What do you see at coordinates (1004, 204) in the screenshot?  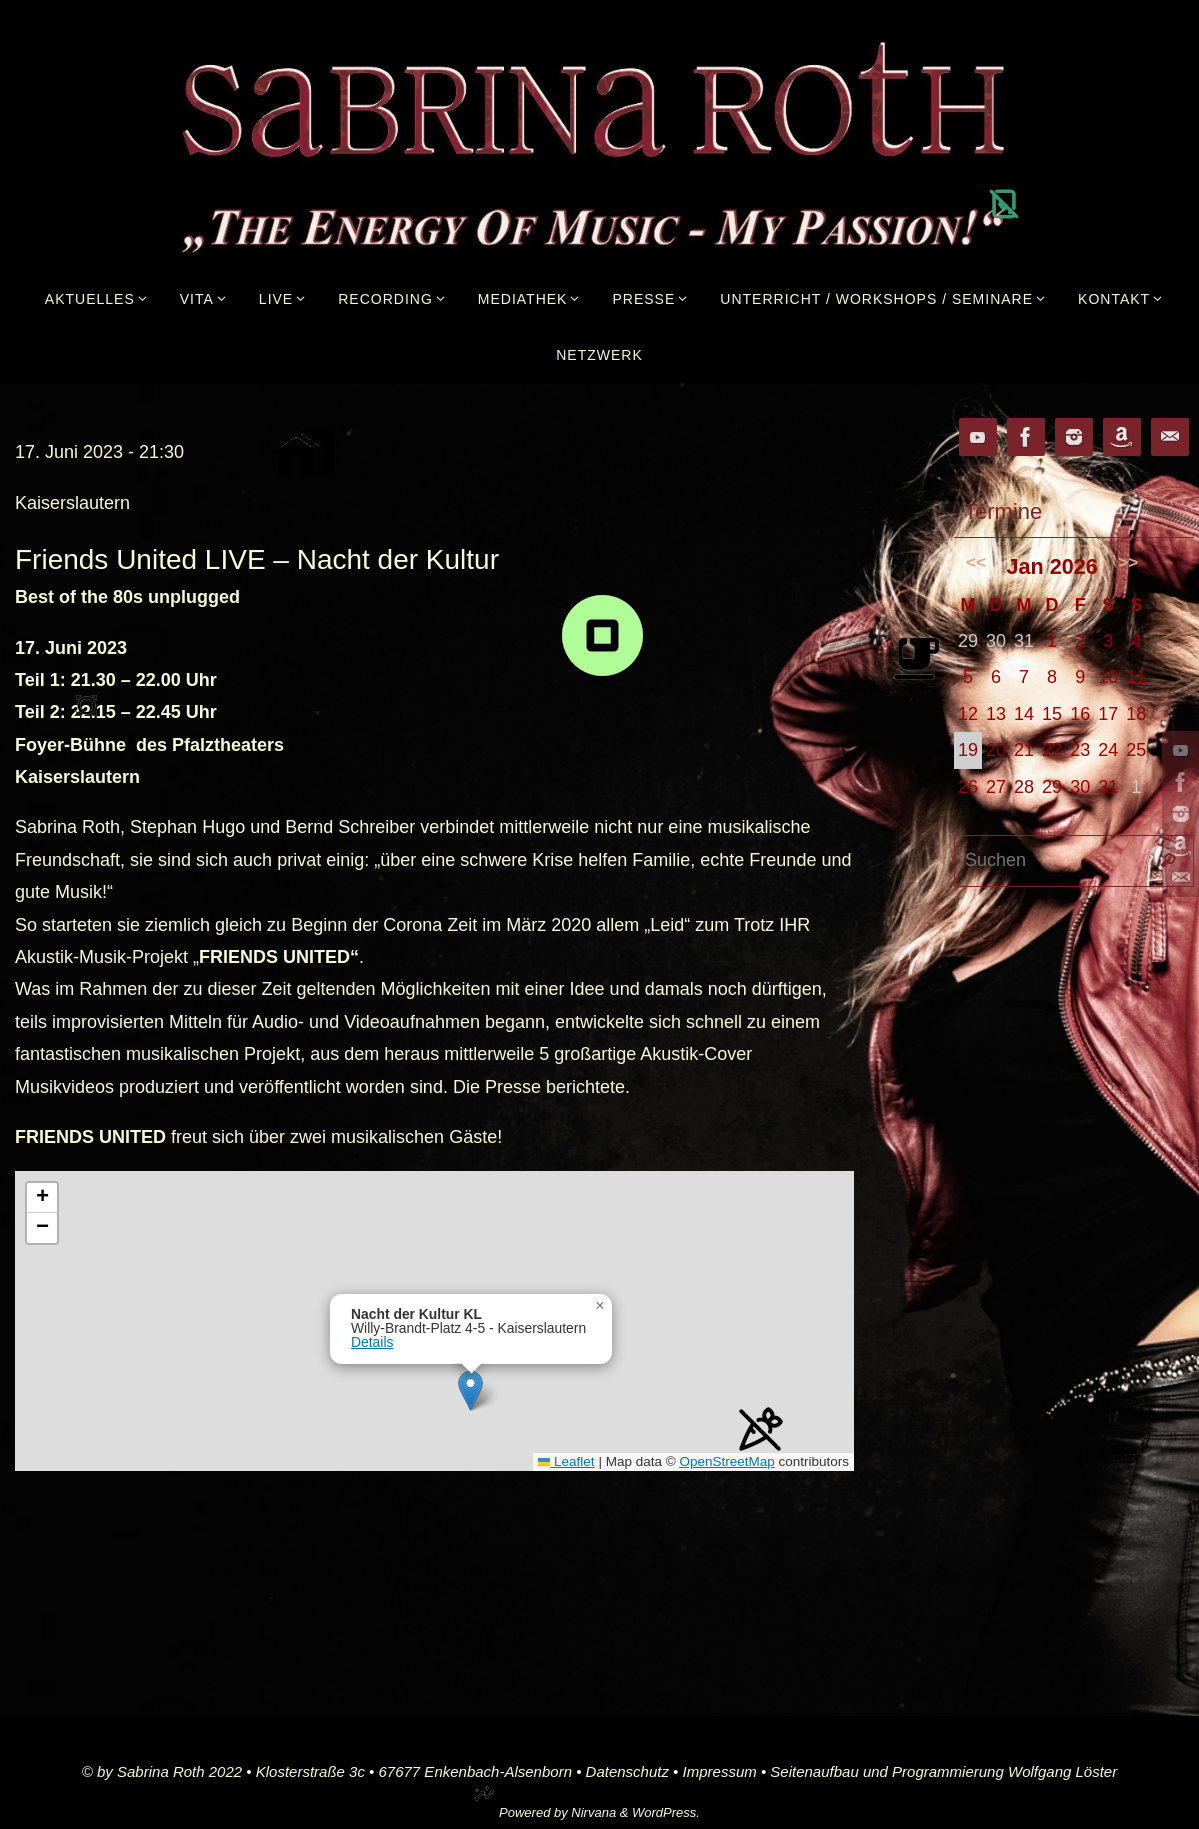 I see `playing cards disabled or unavailable` at bounding box center [1004, 204].